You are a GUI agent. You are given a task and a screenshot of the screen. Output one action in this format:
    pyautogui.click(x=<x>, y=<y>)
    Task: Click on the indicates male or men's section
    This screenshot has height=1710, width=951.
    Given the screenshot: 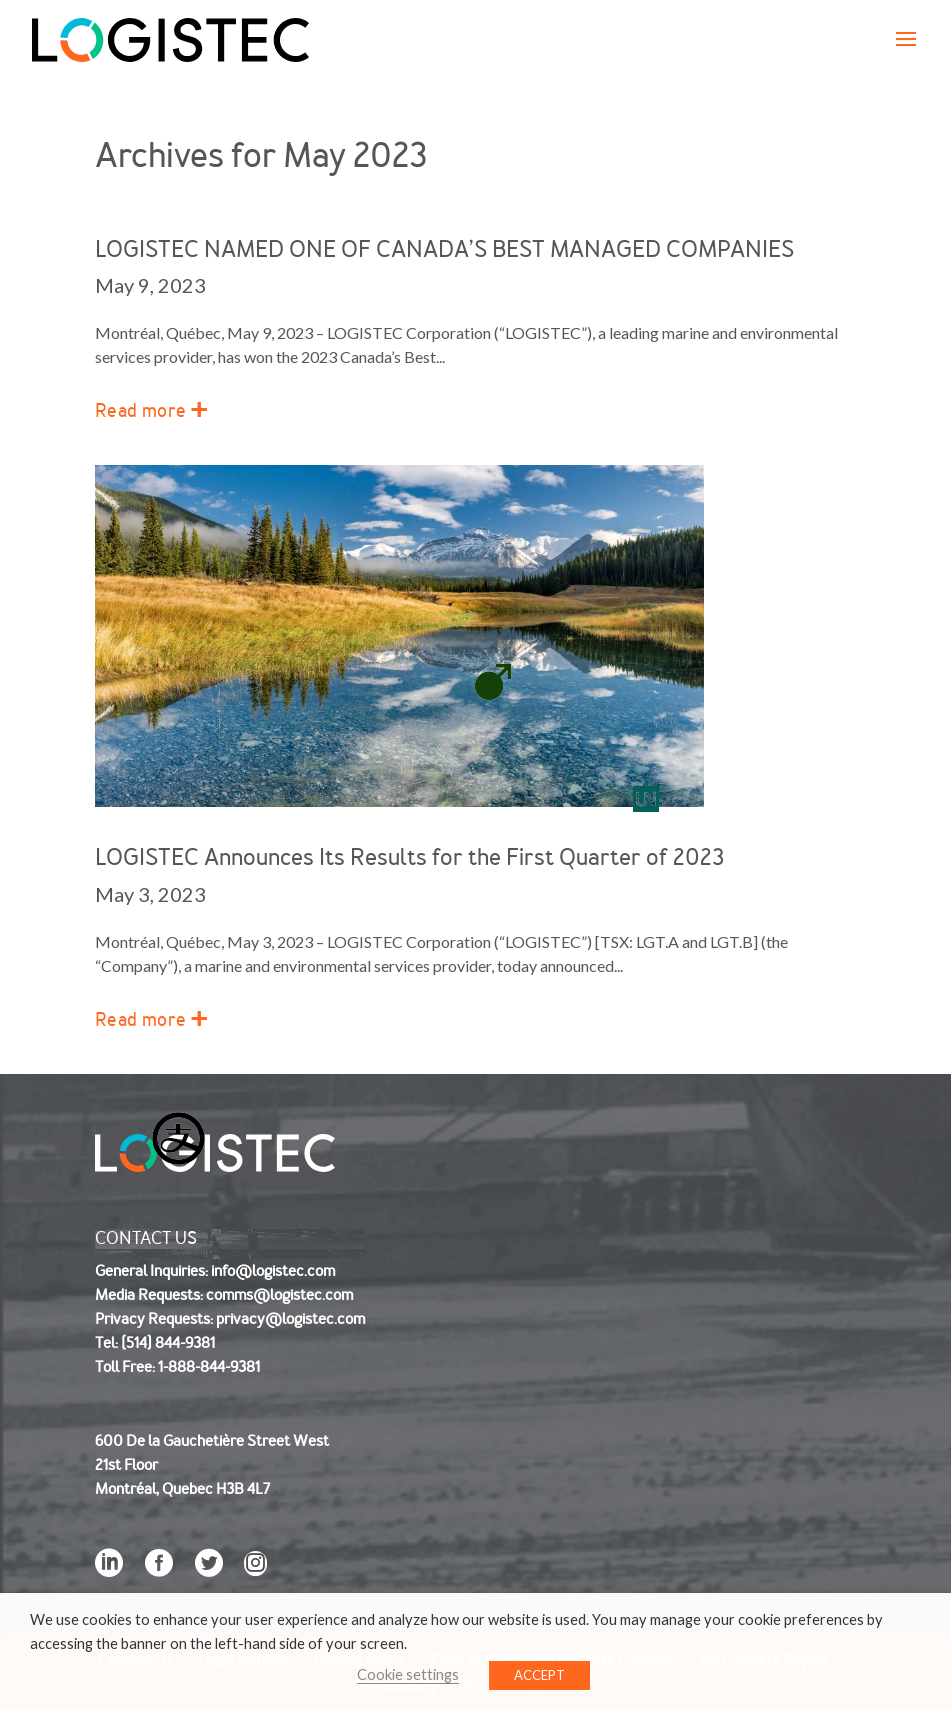 What is the action you would take?
    pyautogui.click(x=492, y=681)
    